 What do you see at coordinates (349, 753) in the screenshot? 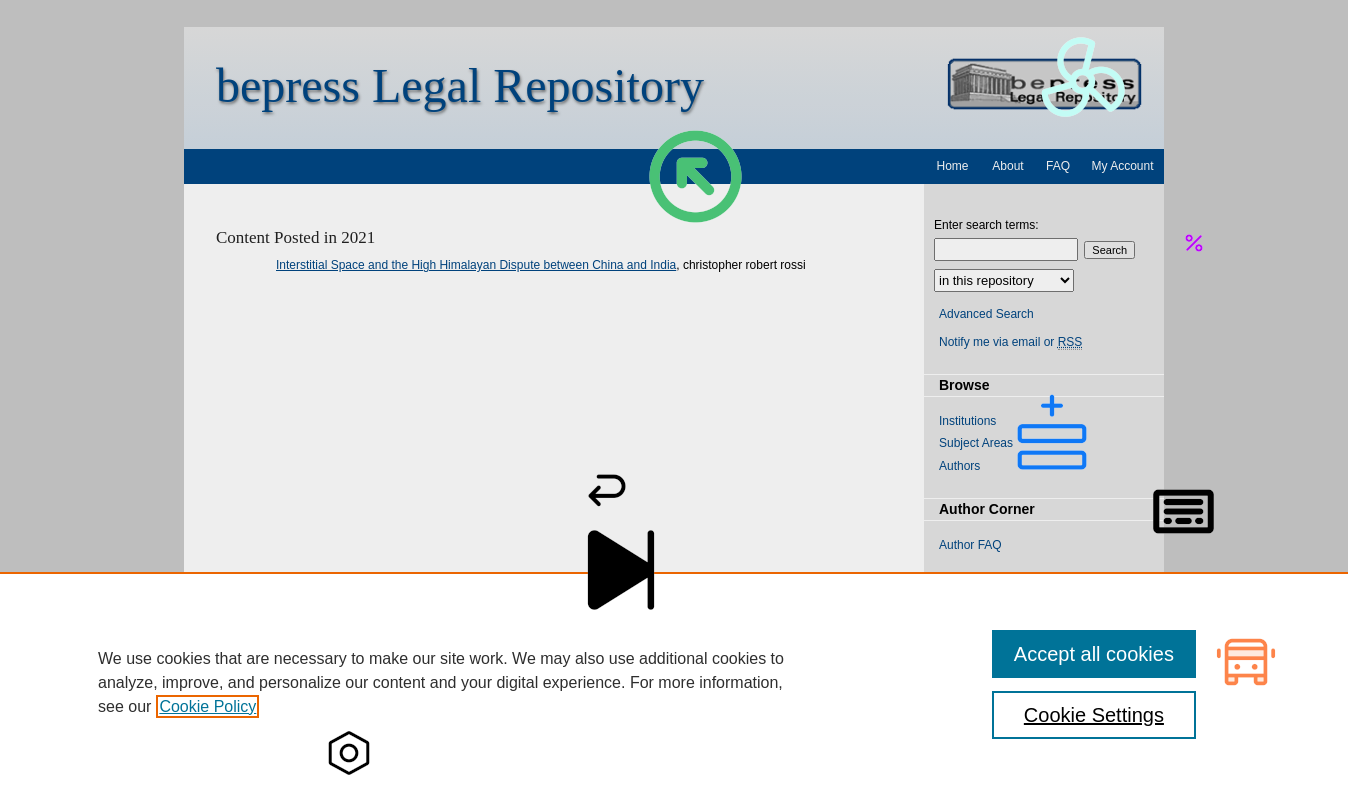
I see `access hardware or mechanical settings` at bounding box center [349, 753].